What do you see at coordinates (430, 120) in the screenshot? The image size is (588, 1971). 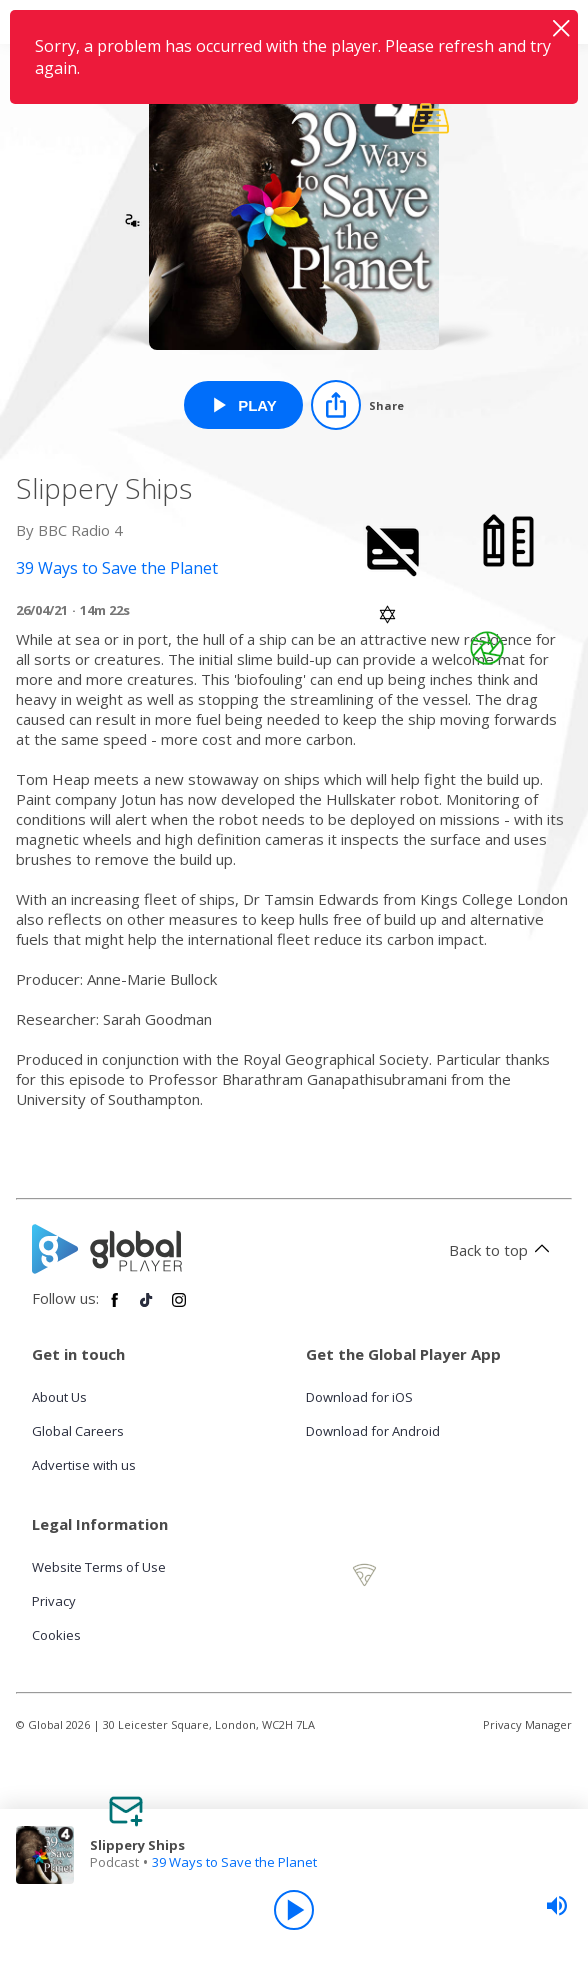 I see `open point of sale system` at bounding box center [430, 120].